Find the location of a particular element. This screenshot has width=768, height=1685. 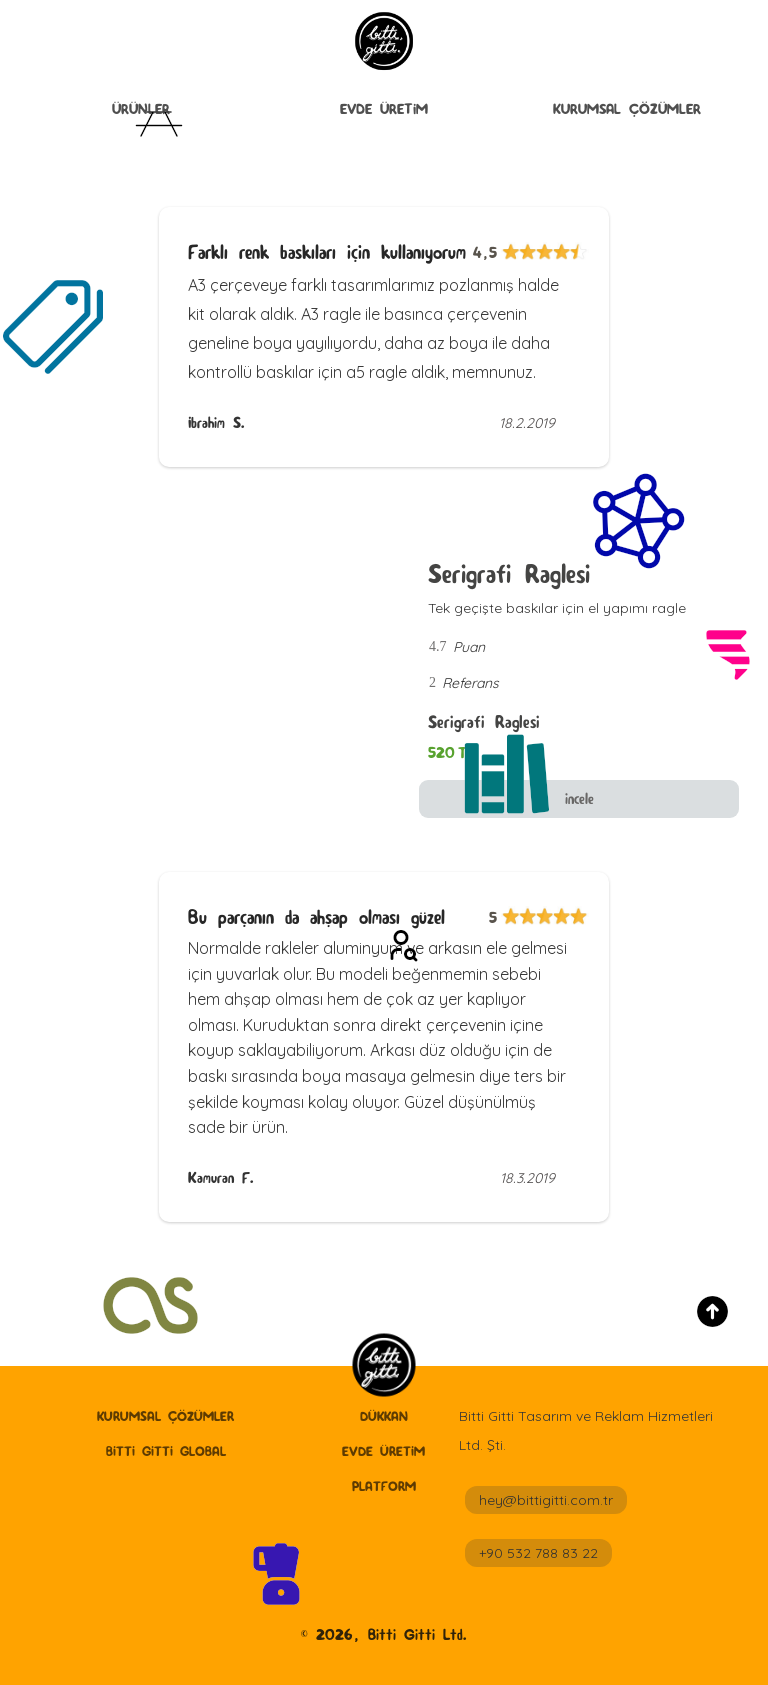

connect to Last.fm account is located at coordinates (150, 1305).